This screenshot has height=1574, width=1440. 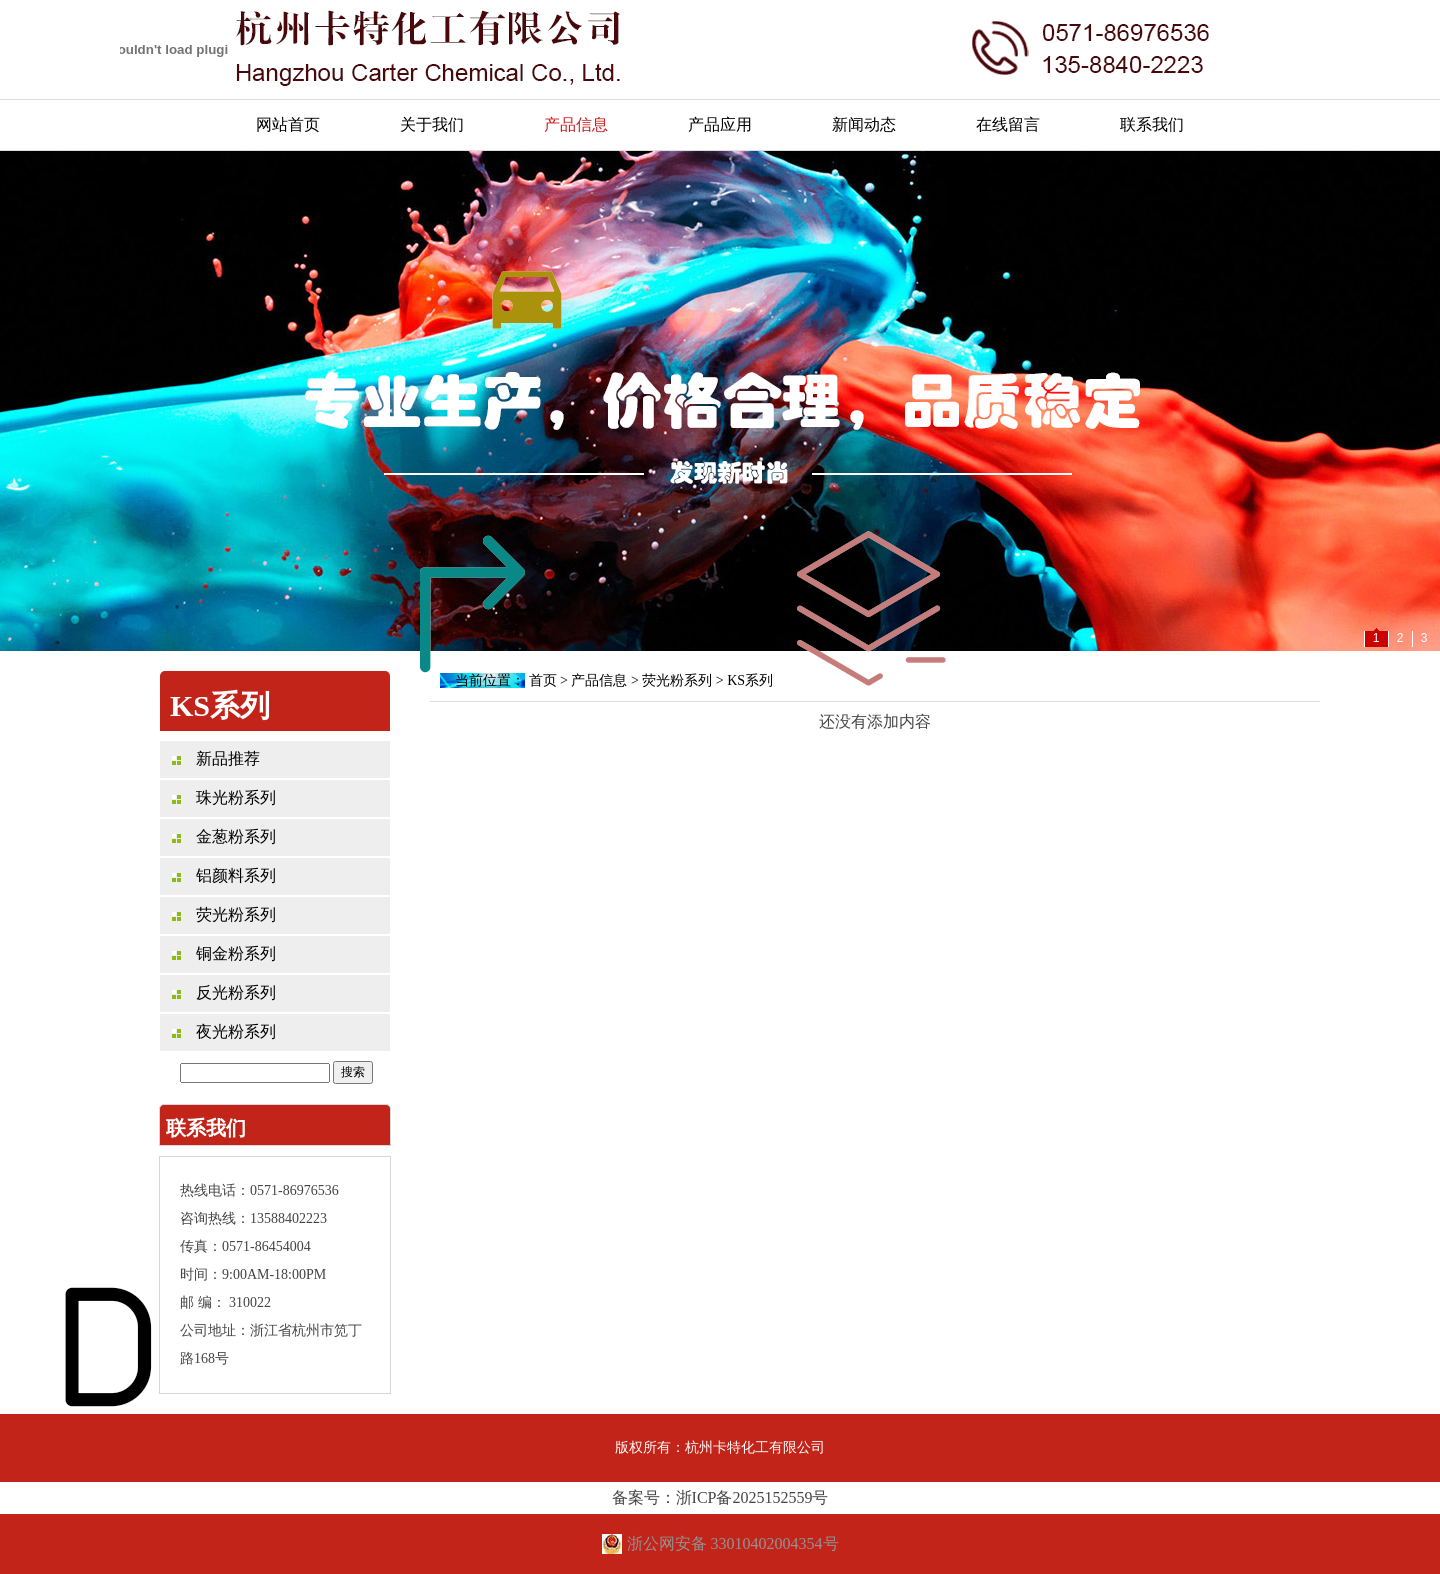 What do you see at coordinates (462, 604) in the screenshot?
I see `forward or share content` at bounding box center [462, 604].